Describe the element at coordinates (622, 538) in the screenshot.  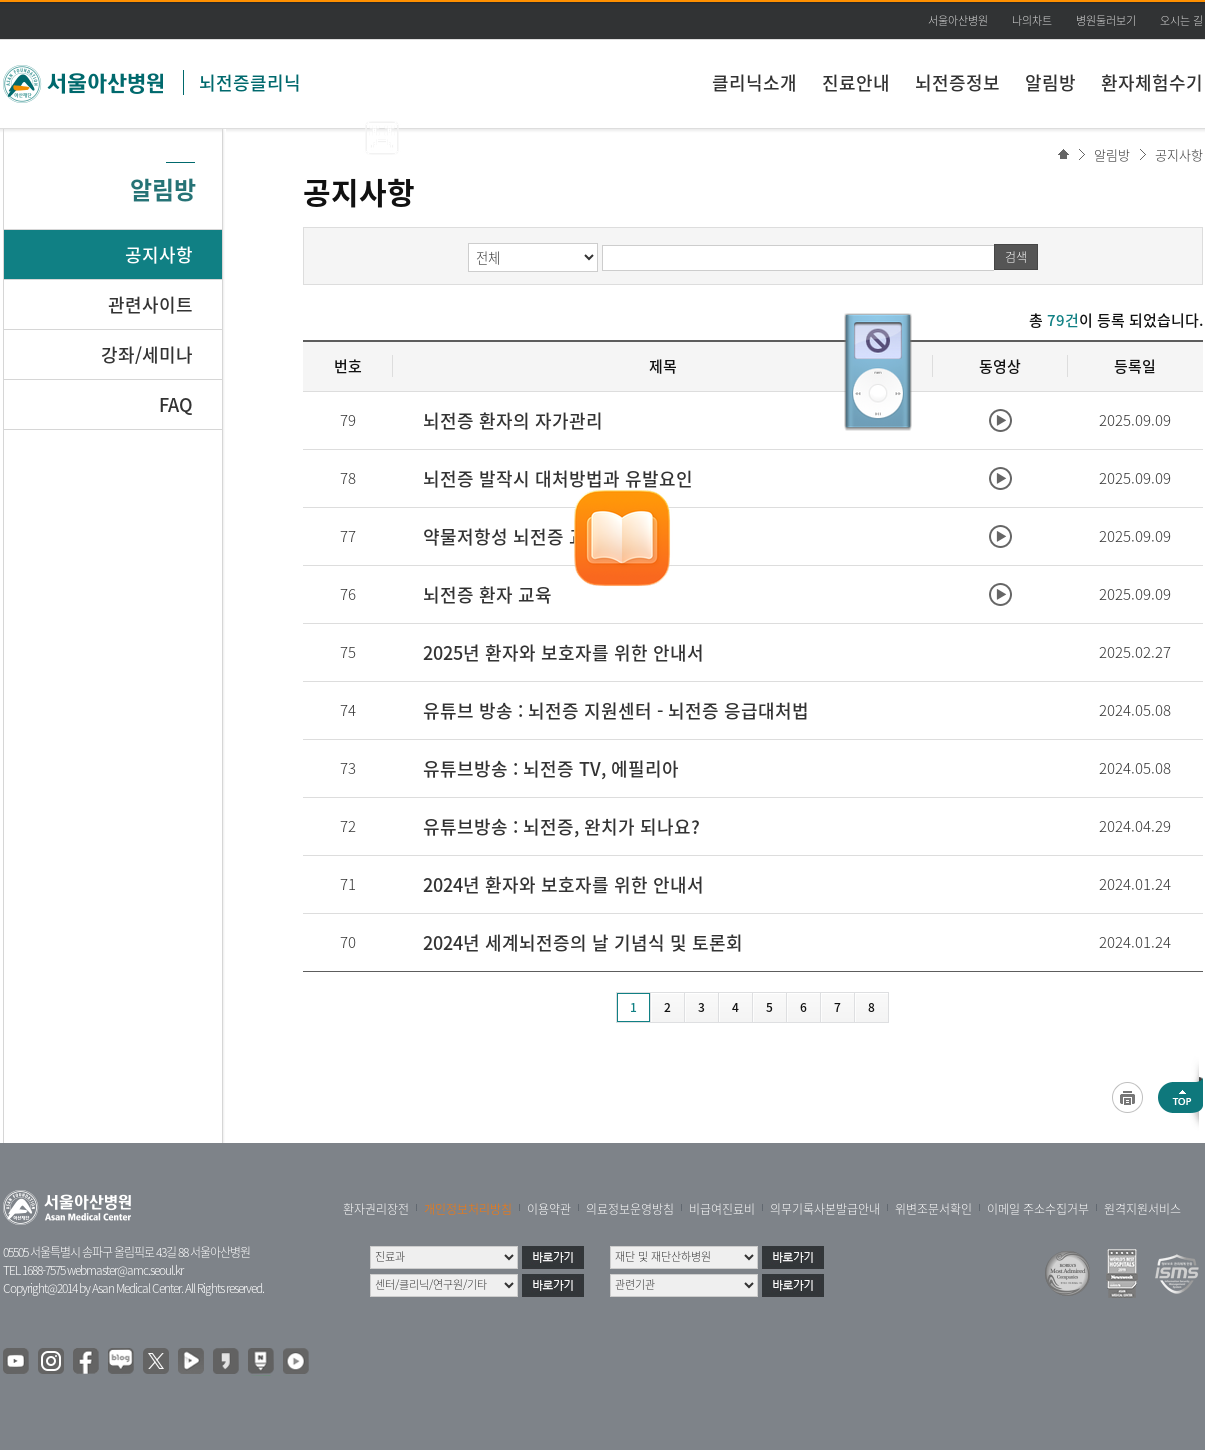
I see `open the Books app` at that location.